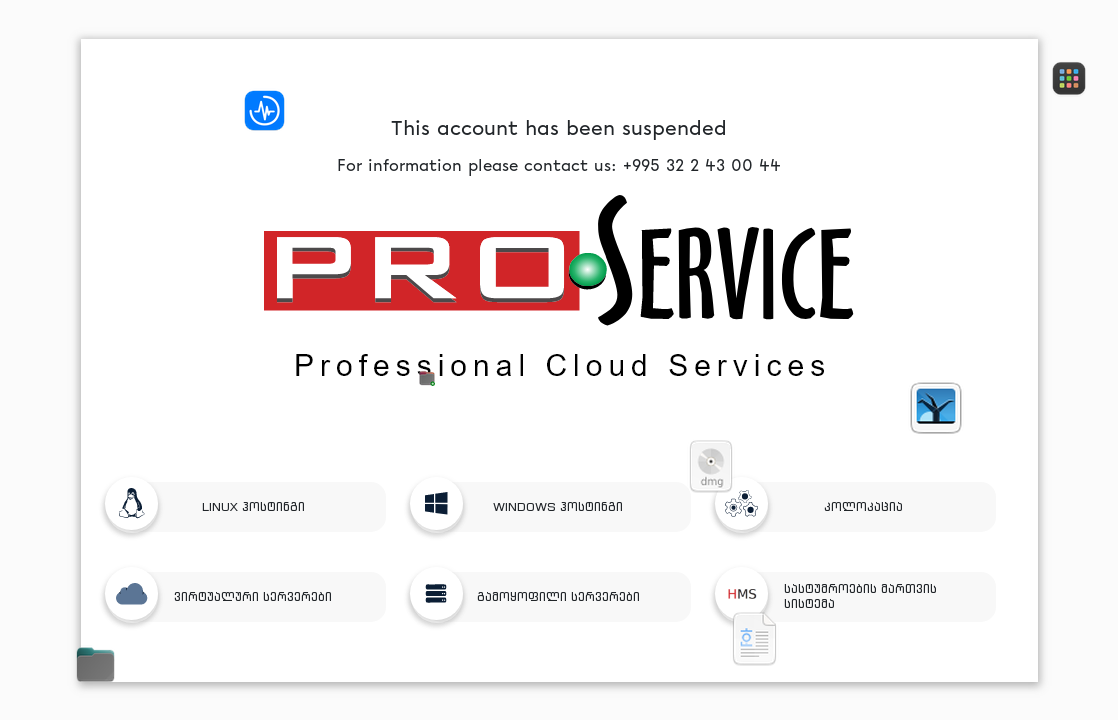 The image size is (1118, 720). What do you see at coordinates (936, 408) in the screenshot?
I see `open shotwell photo manager` at bounding box center [936, 408].